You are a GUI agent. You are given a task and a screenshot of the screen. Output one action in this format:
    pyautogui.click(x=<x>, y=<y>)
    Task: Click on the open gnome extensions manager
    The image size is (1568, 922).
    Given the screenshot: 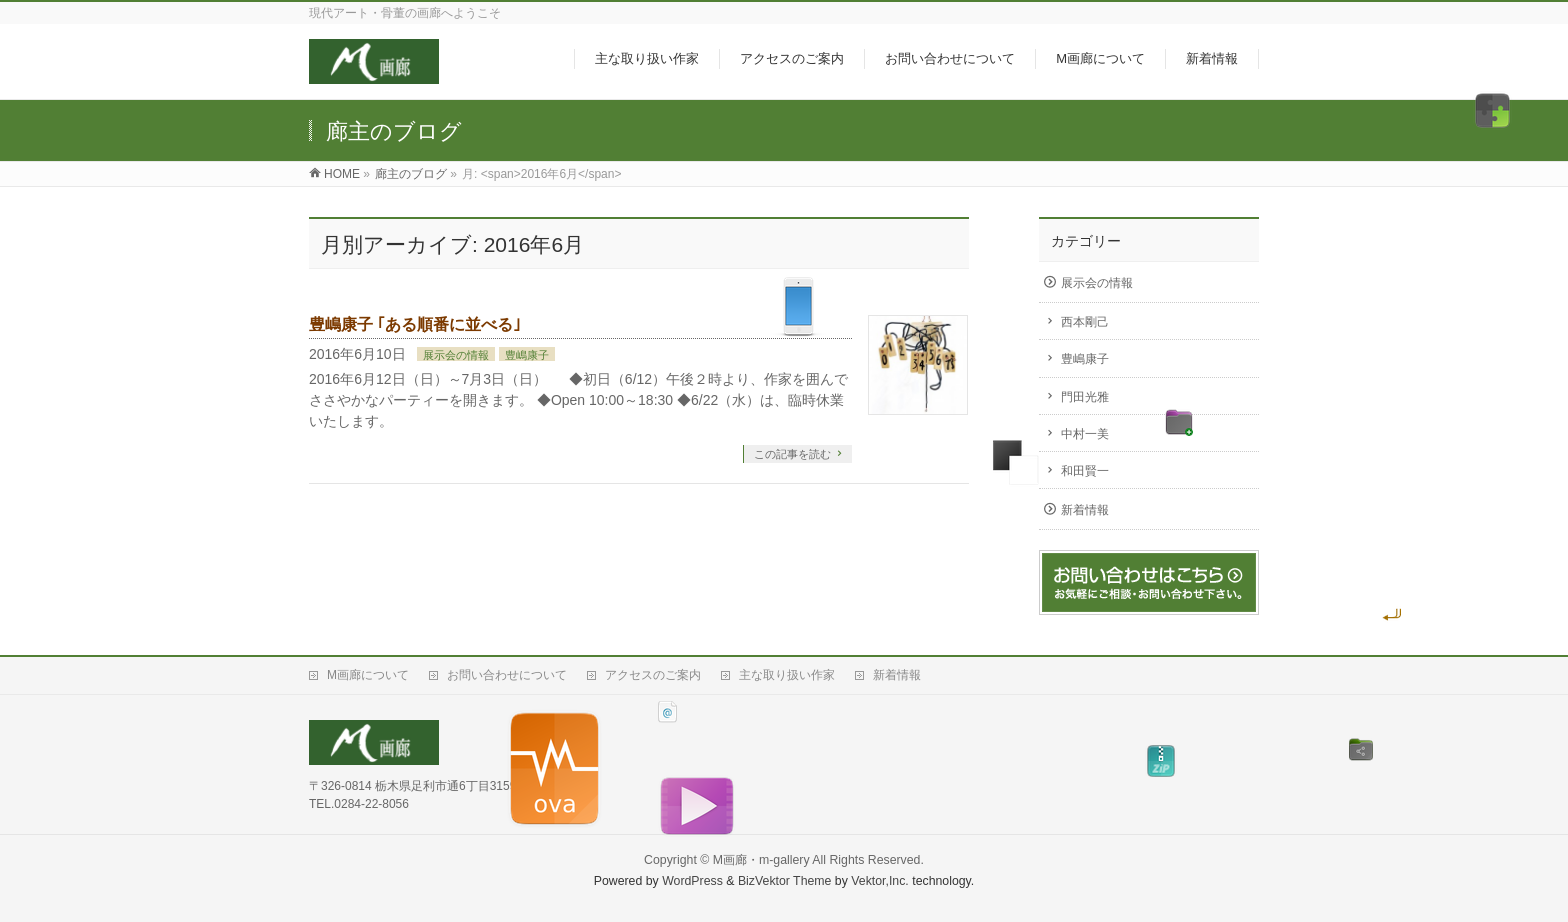 What is the action you would take?
    pyautogui.click(x=1492, y=110)
    